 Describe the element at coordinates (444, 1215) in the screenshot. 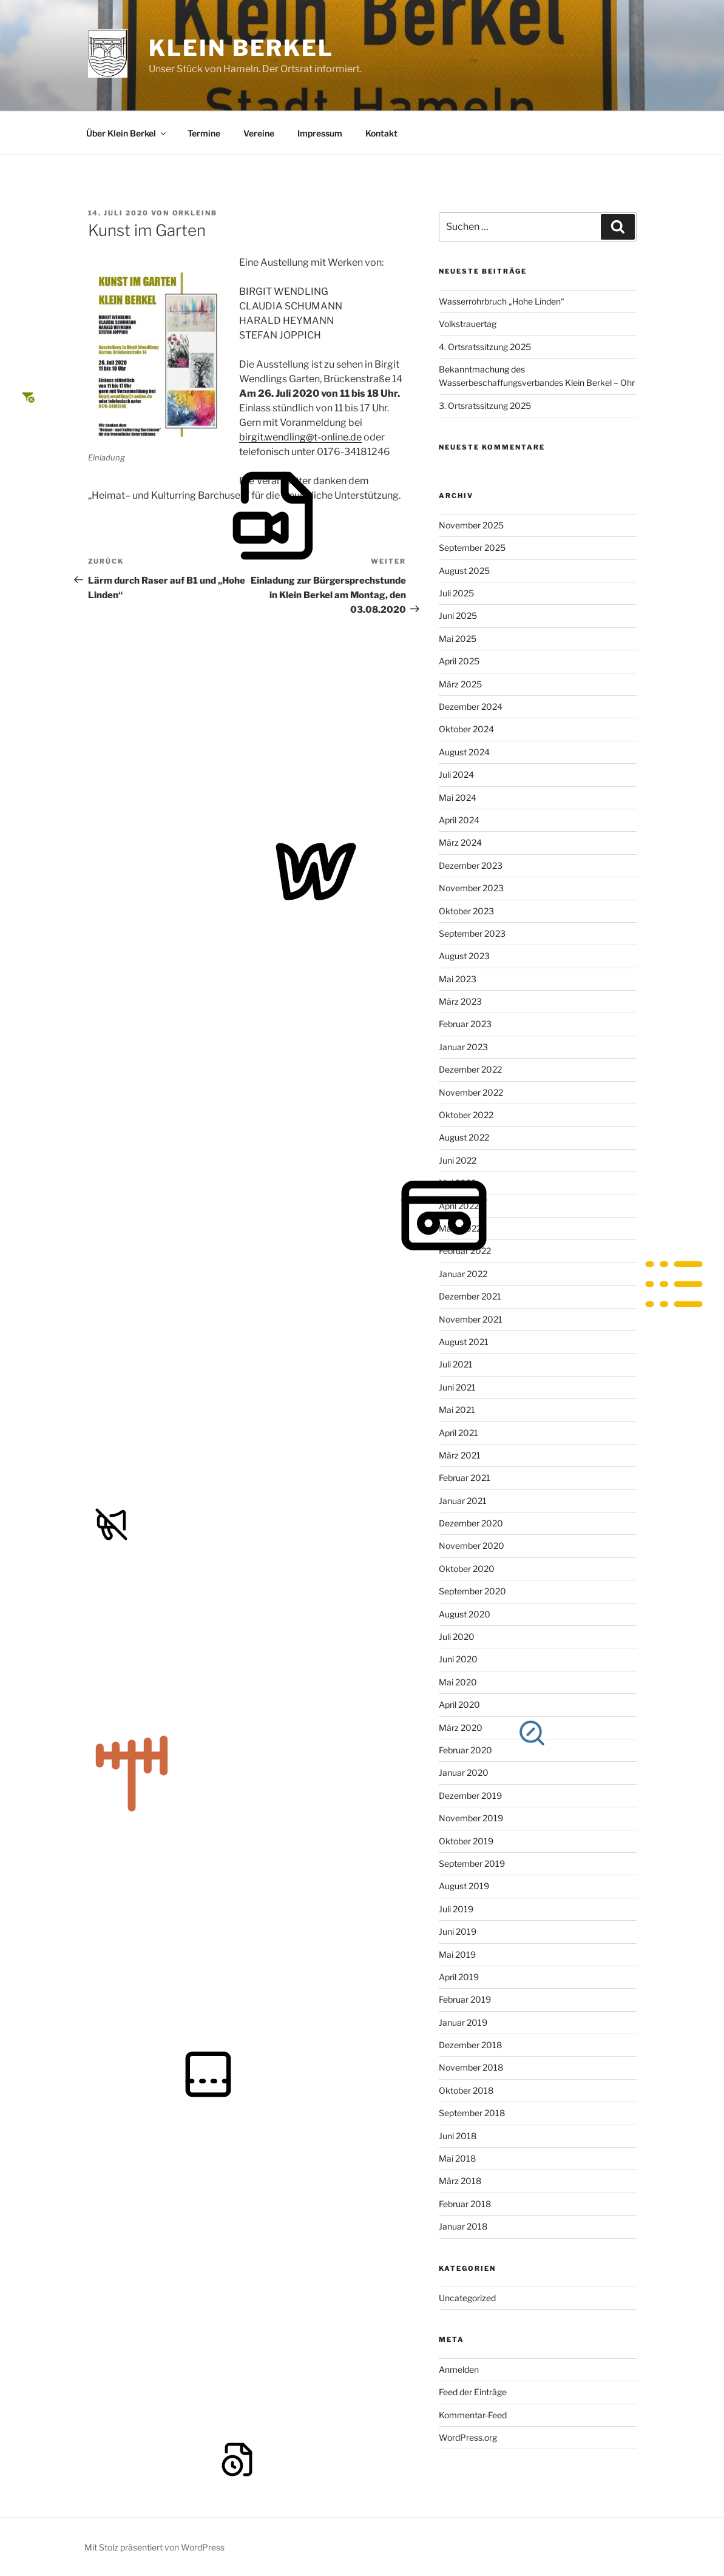

I see `access video archive or recordings` at that location.